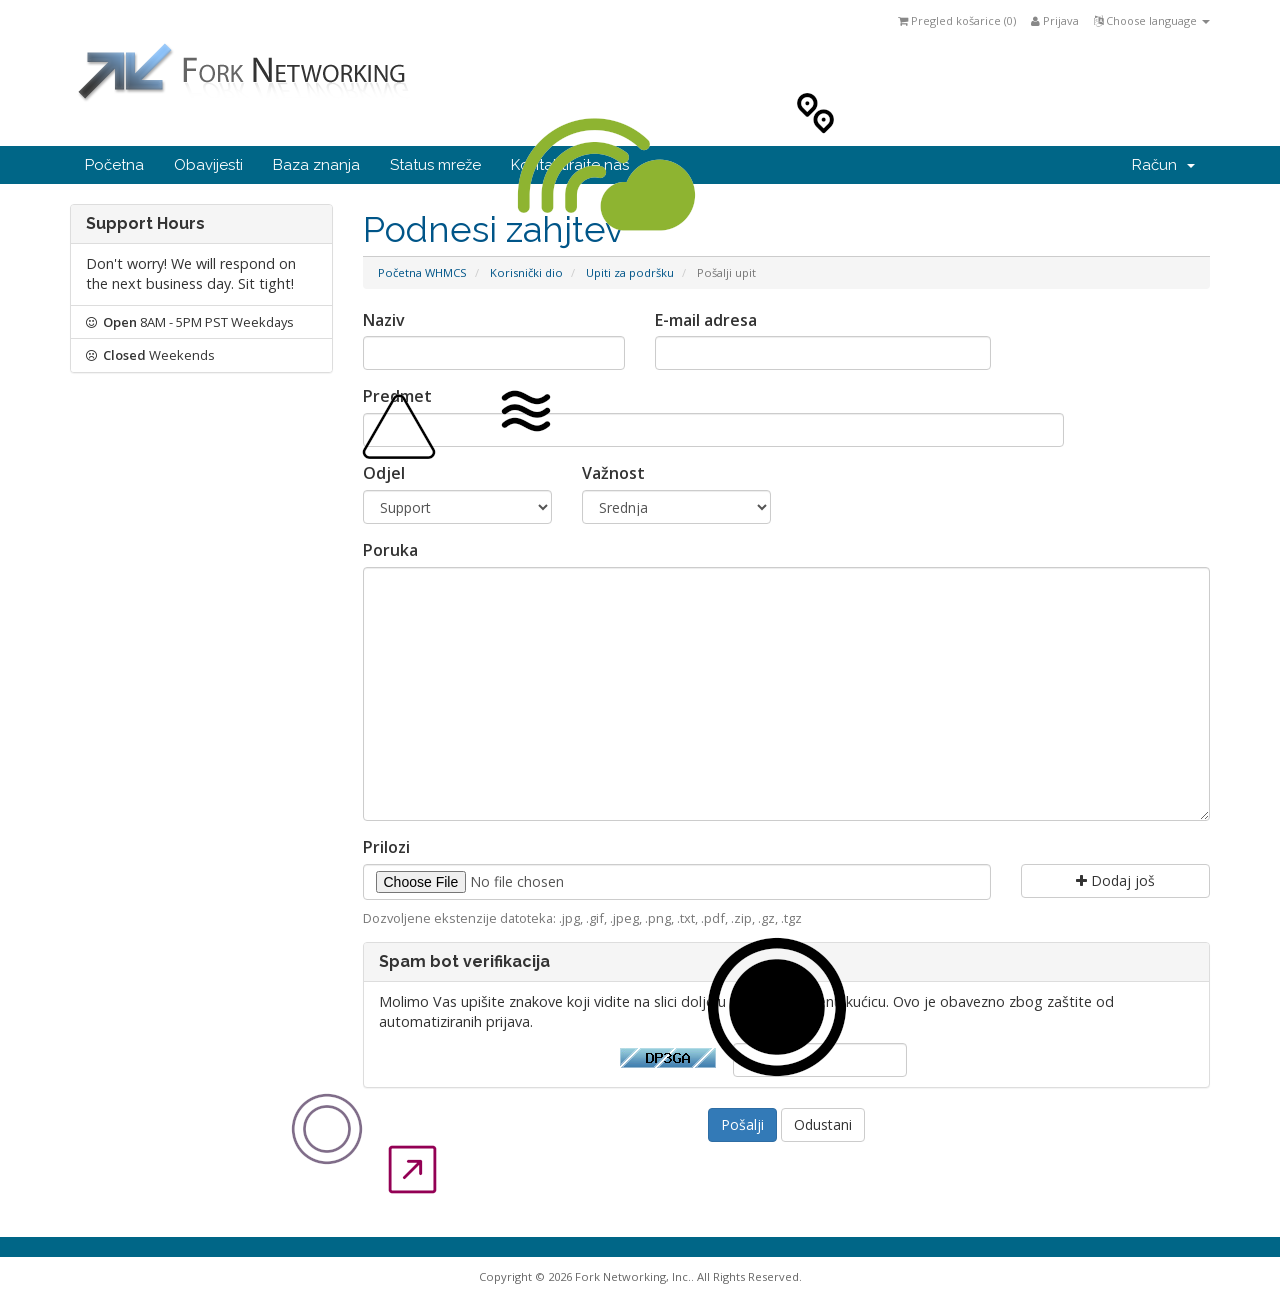 The width and height of the screenshot is (1280, 1297). What do you see at coordinates (815, 113) in the screenshot?
I see `view multiple saved locations` at bounding box center [815, 113].